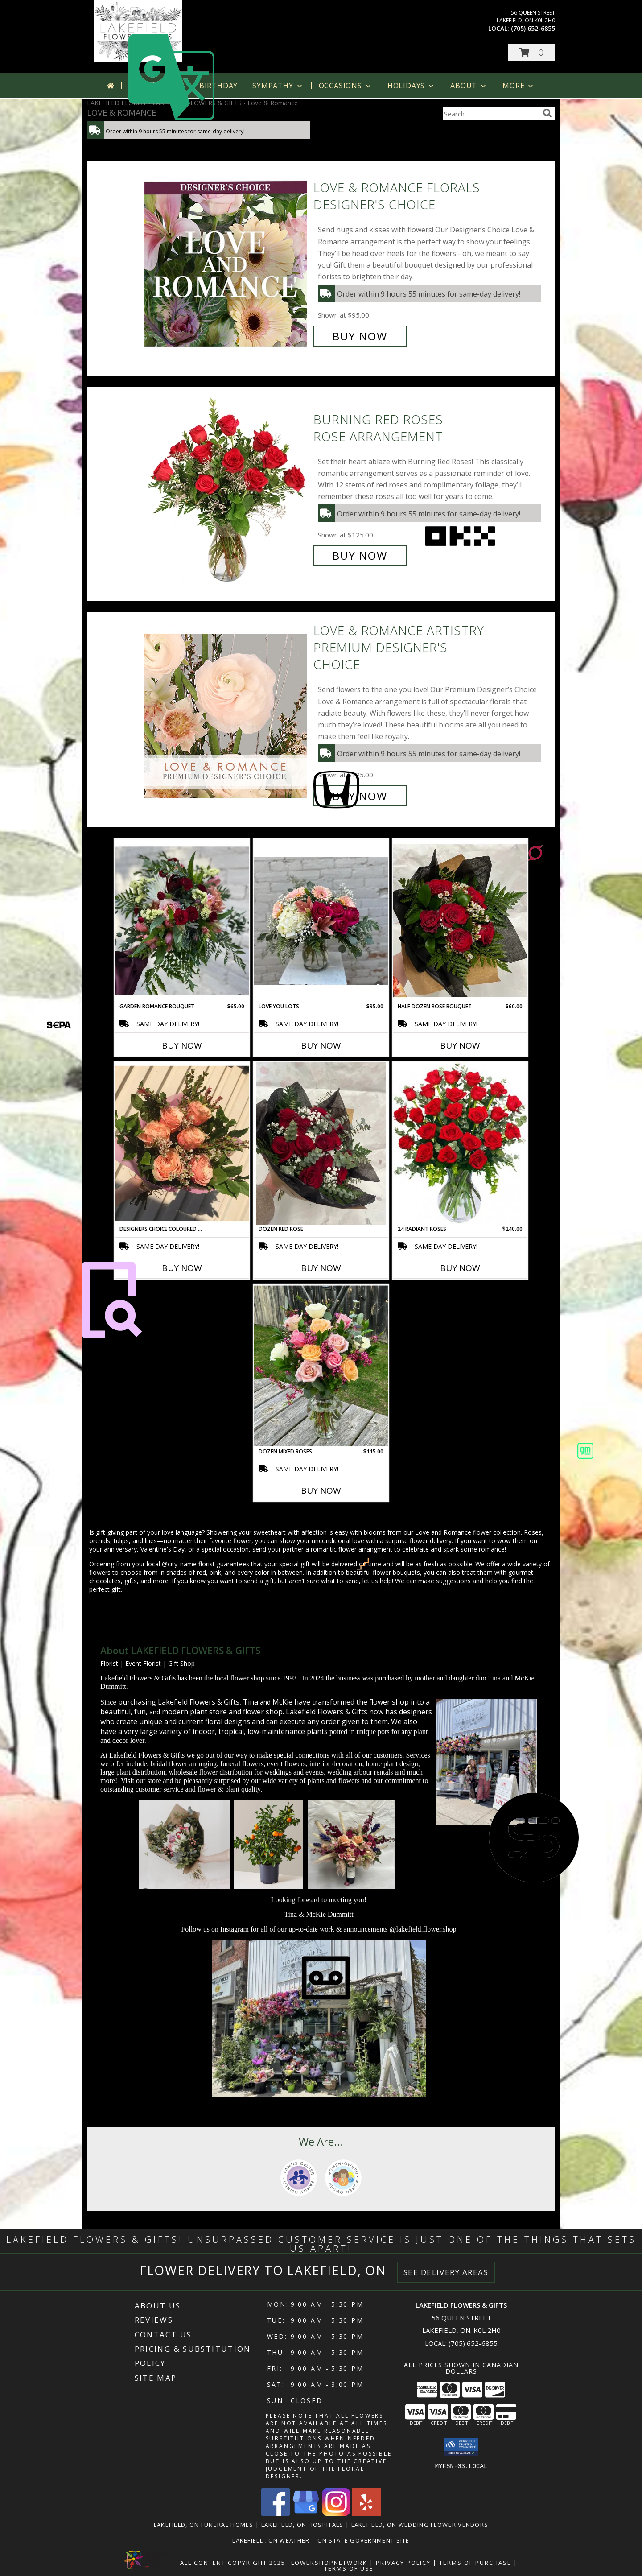 Image resolution: width=642 pixels, height=2576 pixels. I want to click on indicates SEPA payment method available, so click(59, 1025).